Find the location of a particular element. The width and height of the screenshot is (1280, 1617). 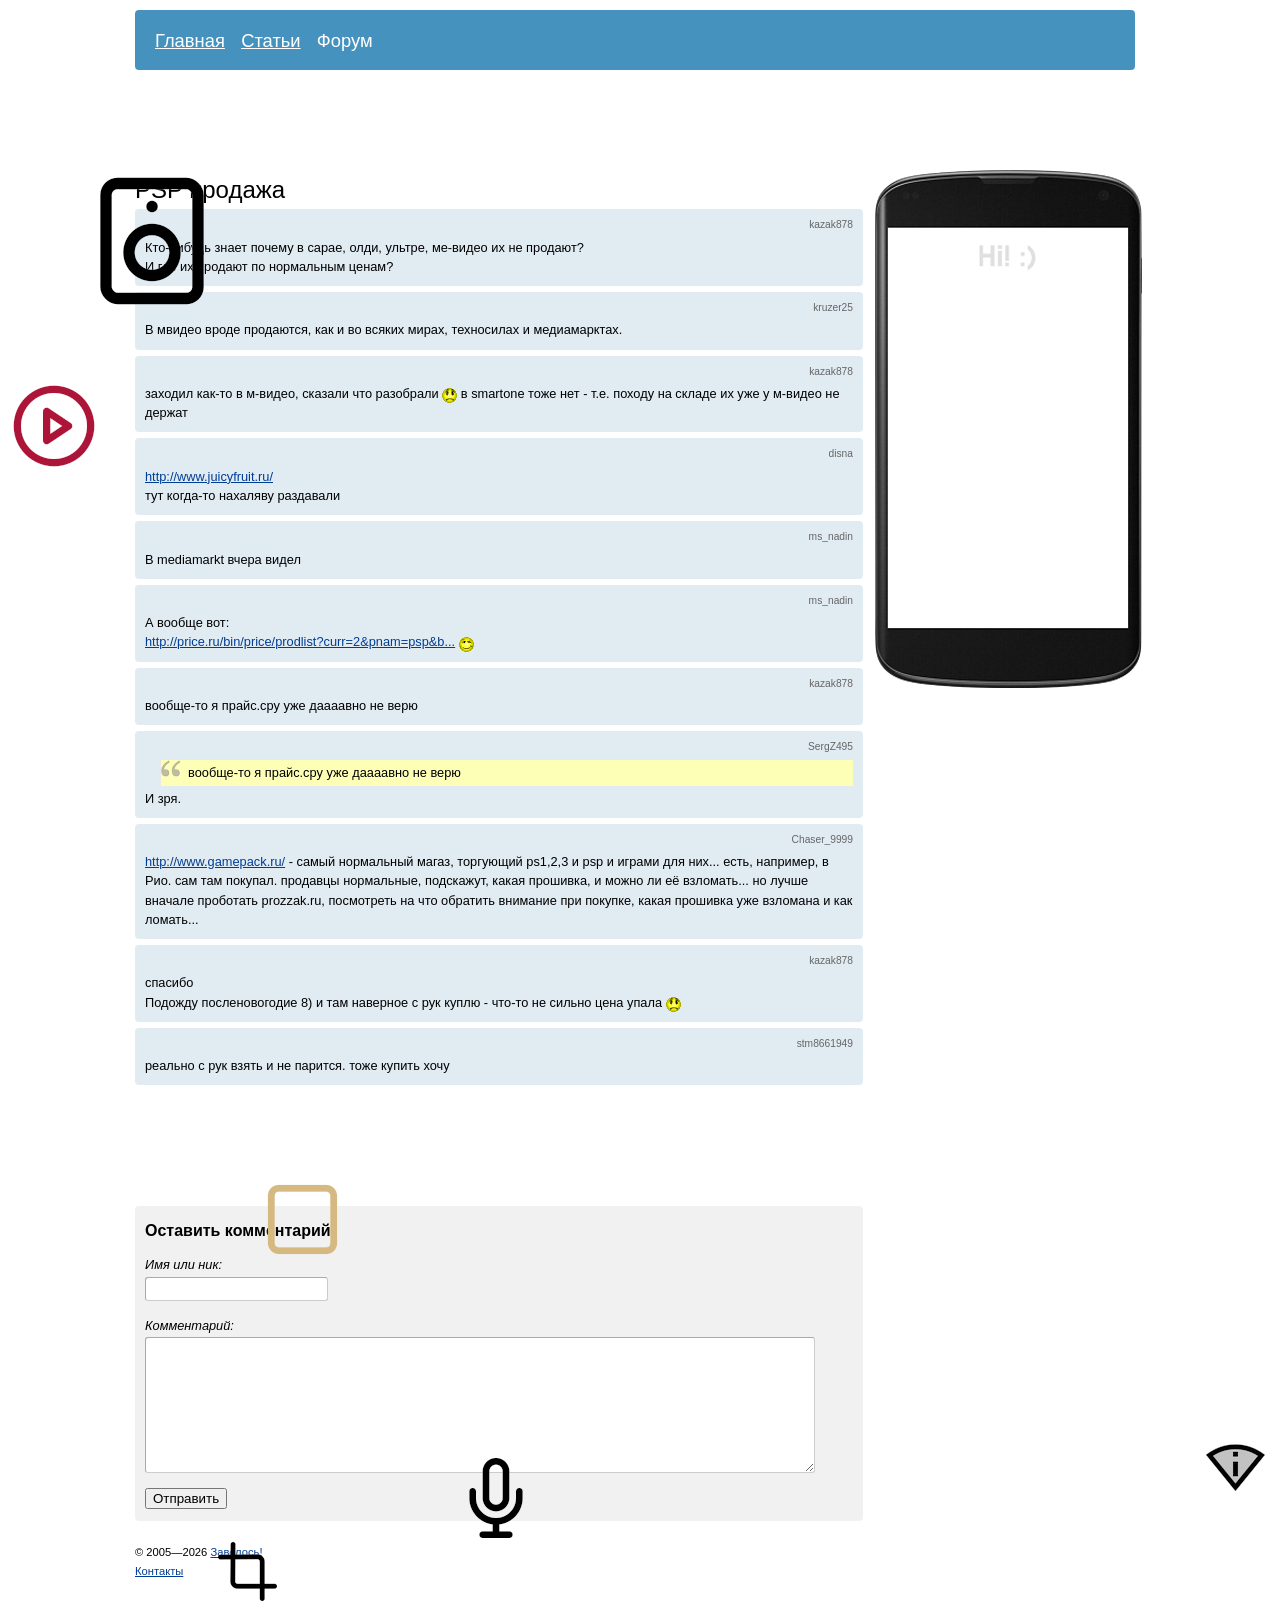

play video or audio content is located at coordinates (54, 426).